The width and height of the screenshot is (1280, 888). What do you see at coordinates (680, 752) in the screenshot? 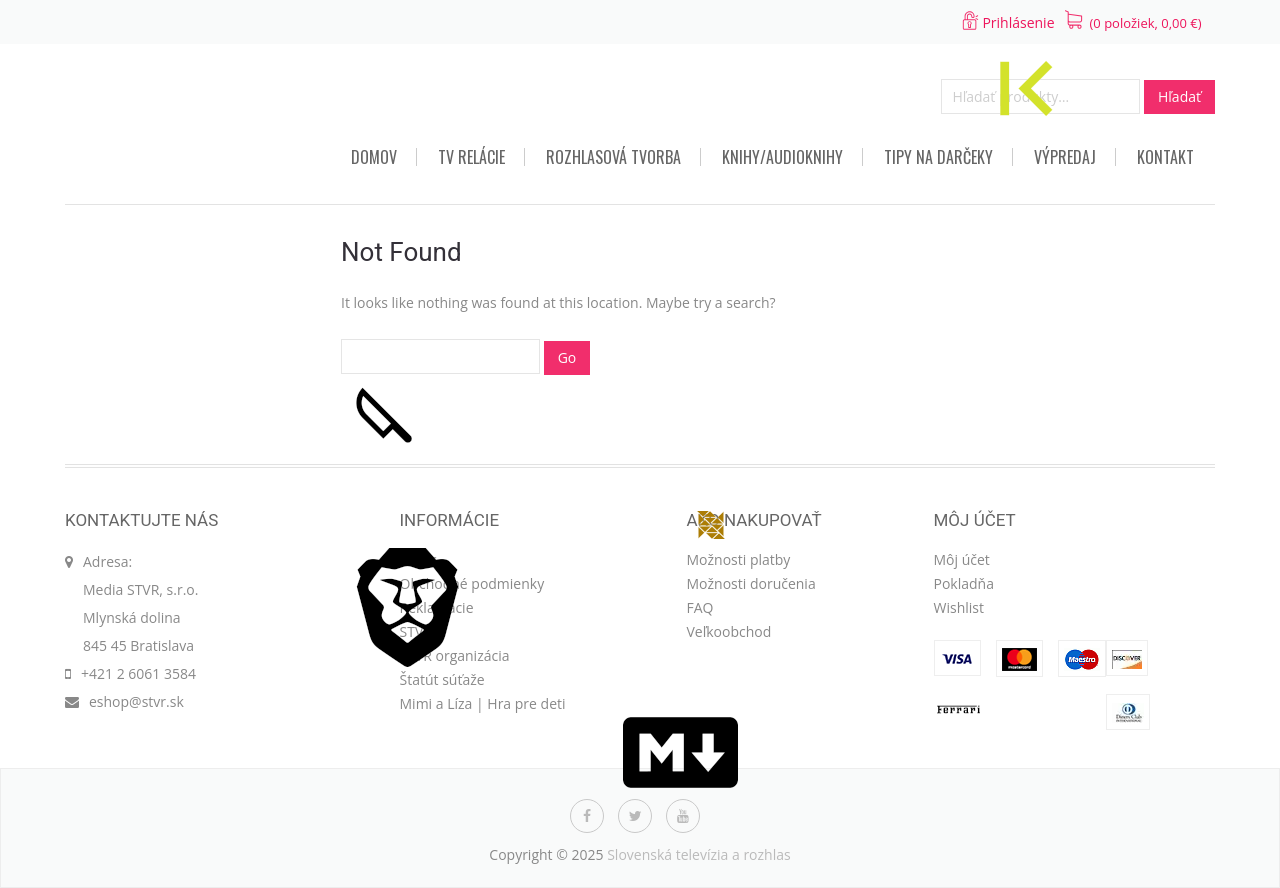
I see `indicates markdown formatting is supported` at bounding box center [680, 752].